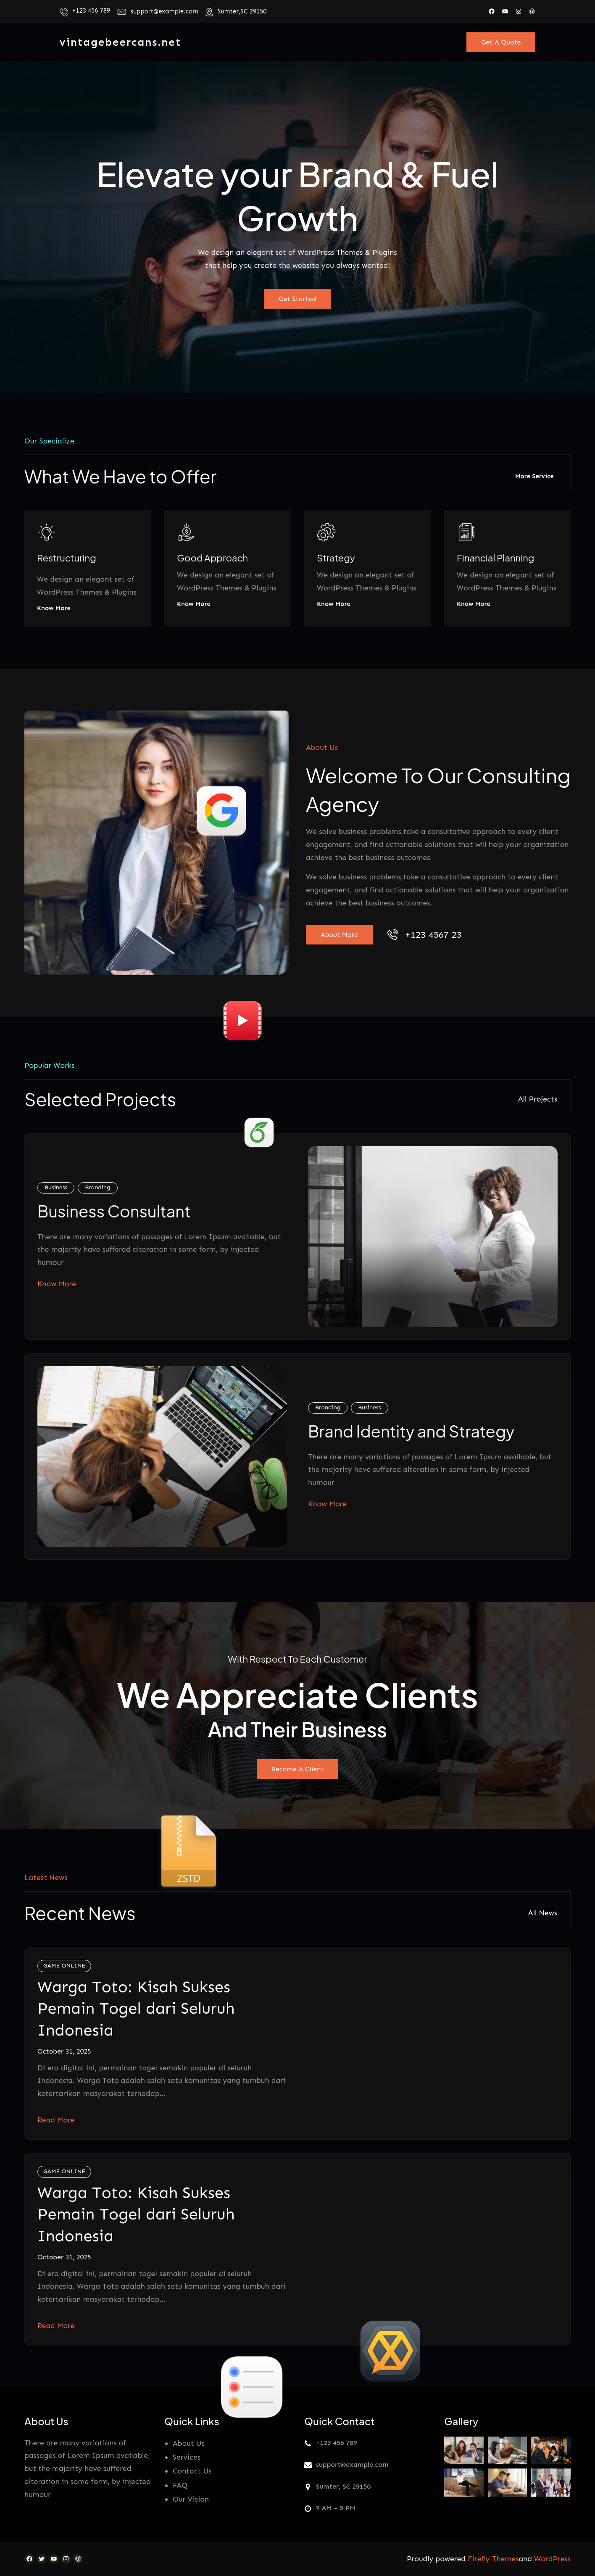 Image resolution: width=595 pixels, height=2576 pixels. What do you see at coordinates (242, 1020) in the screenshot?
I see `open copypastegrab video downloader app` at bounding box center [242, 1020].